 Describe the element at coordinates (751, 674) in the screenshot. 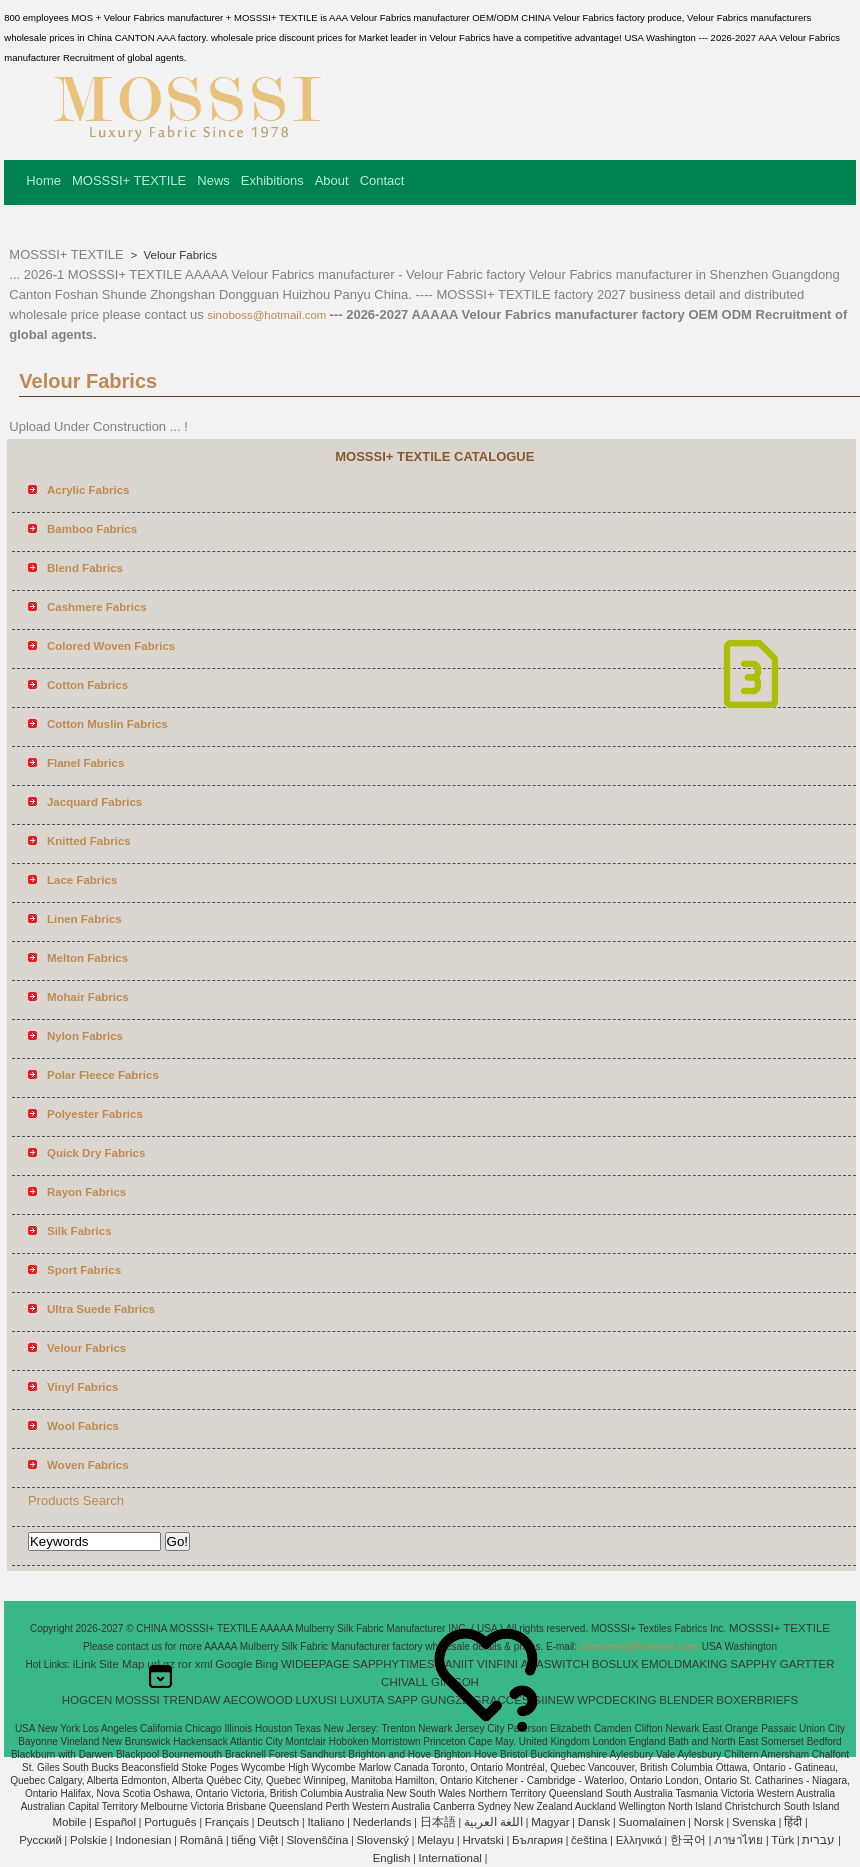

I see `SIM card slot 3` at that location.